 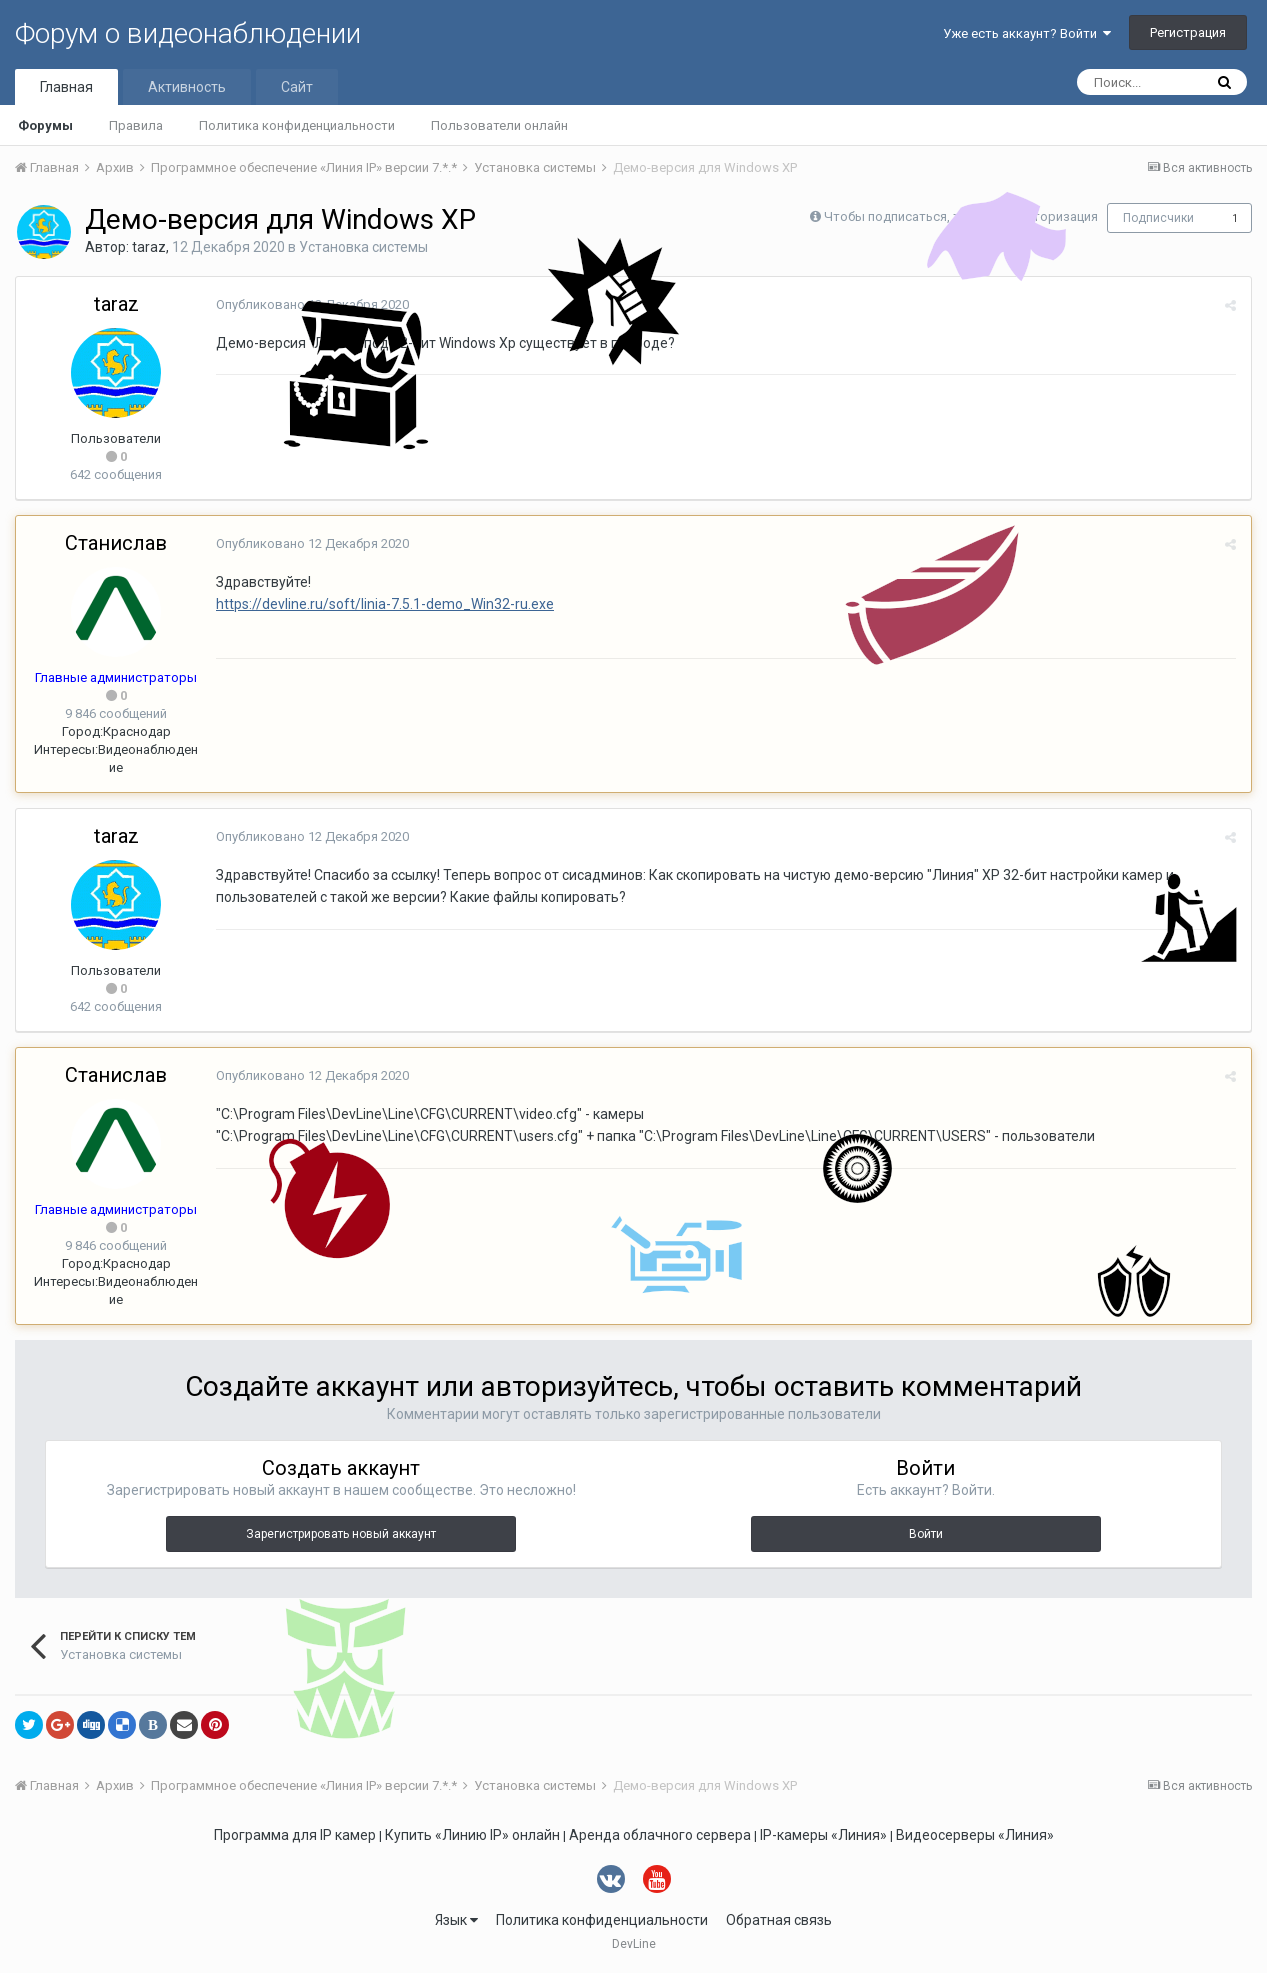 I want to click on start recording video, so click(x=676, y=1254).